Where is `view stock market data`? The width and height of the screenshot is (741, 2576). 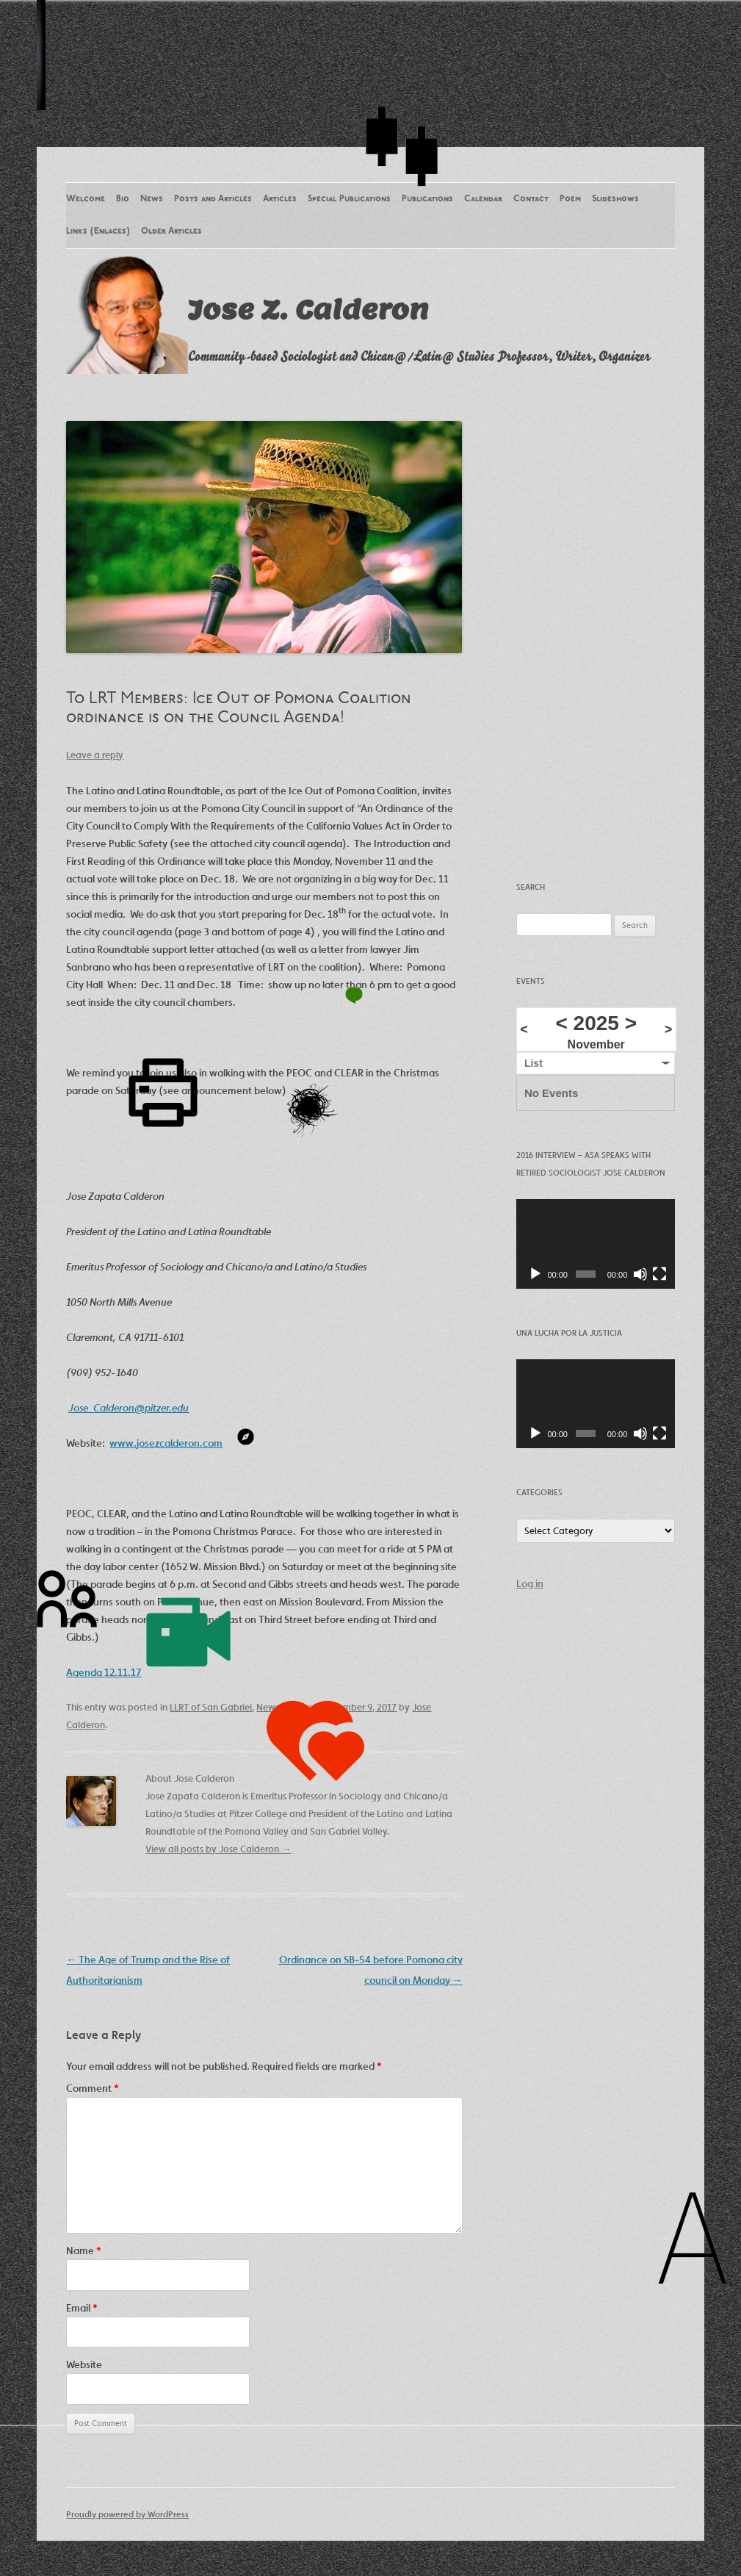
view stock market data is located at coordinates (402, 146).